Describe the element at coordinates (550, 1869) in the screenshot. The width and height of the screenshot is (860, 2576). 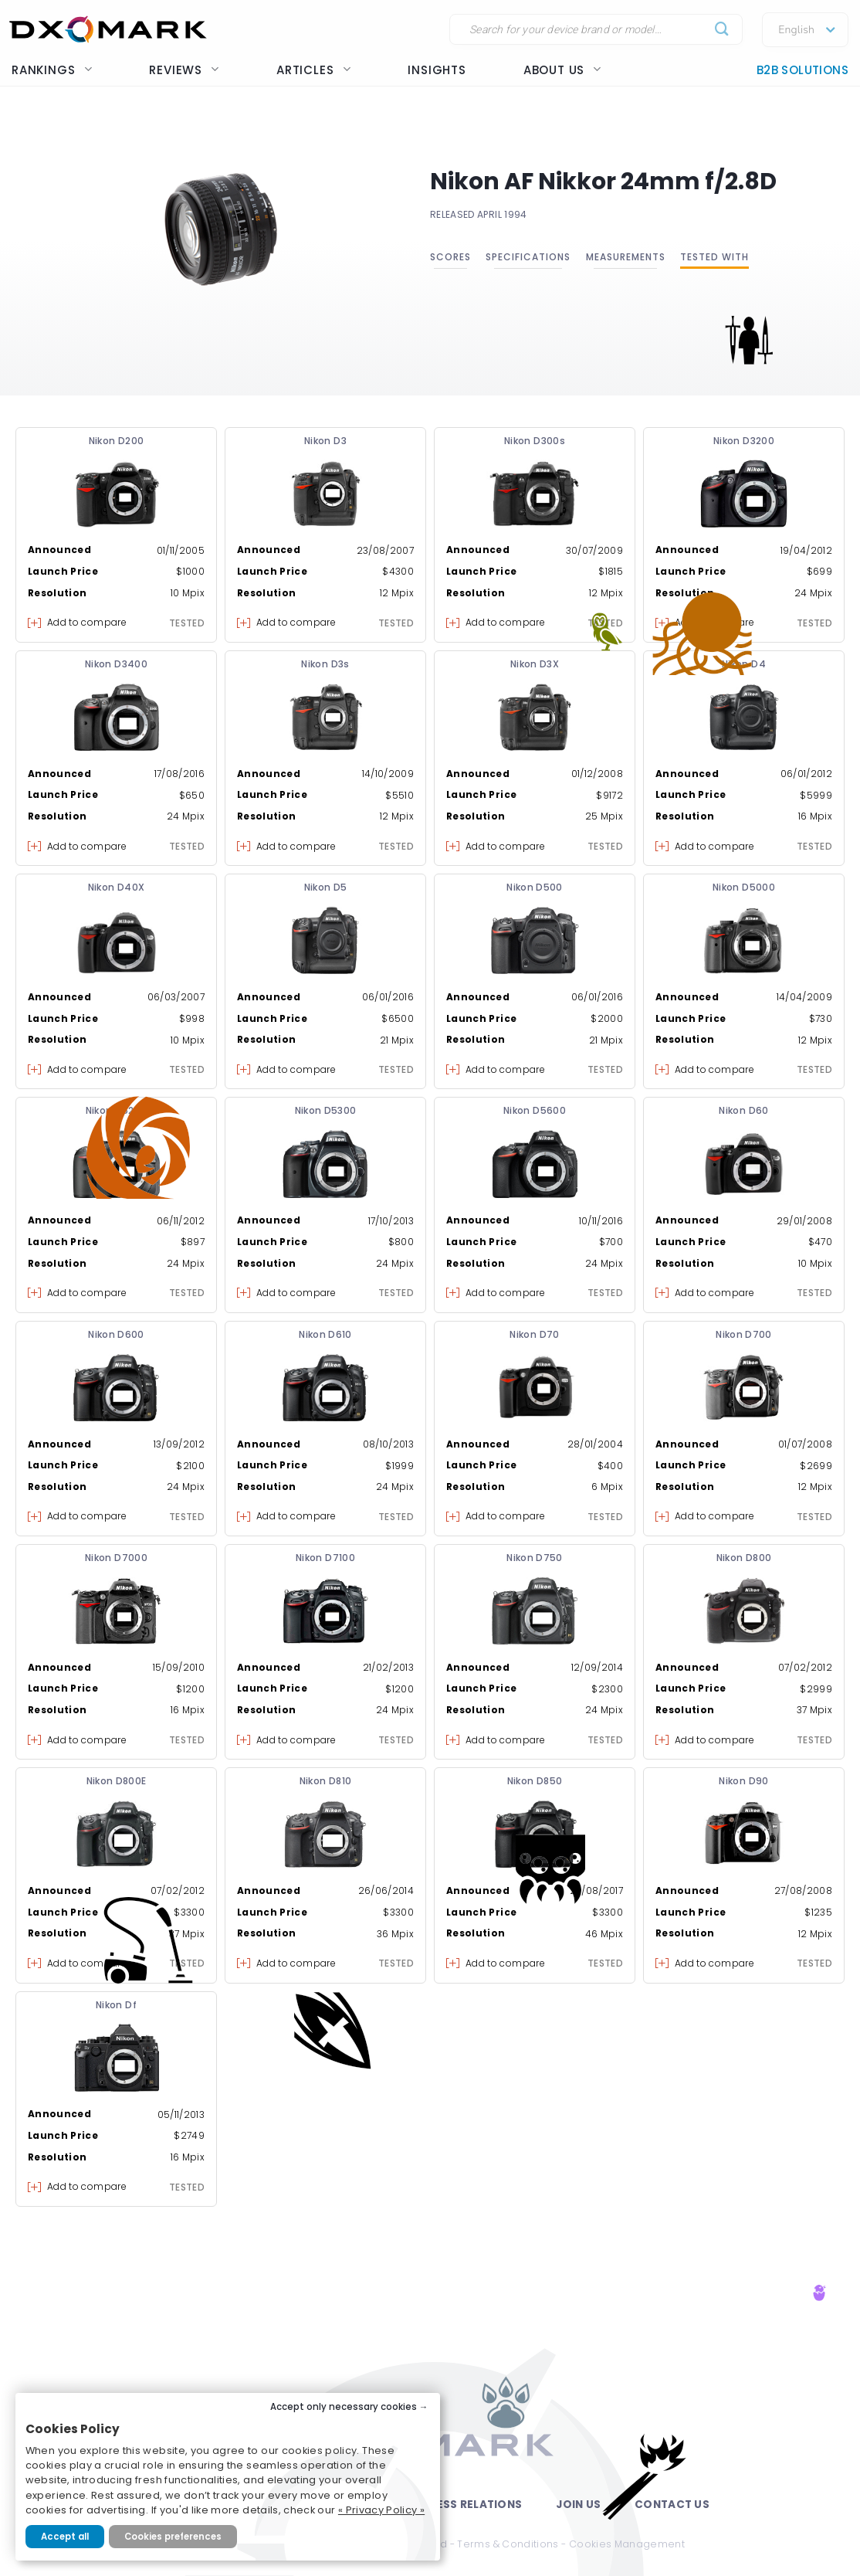
I see `spider or arachnid enemy character in a game` at that location.